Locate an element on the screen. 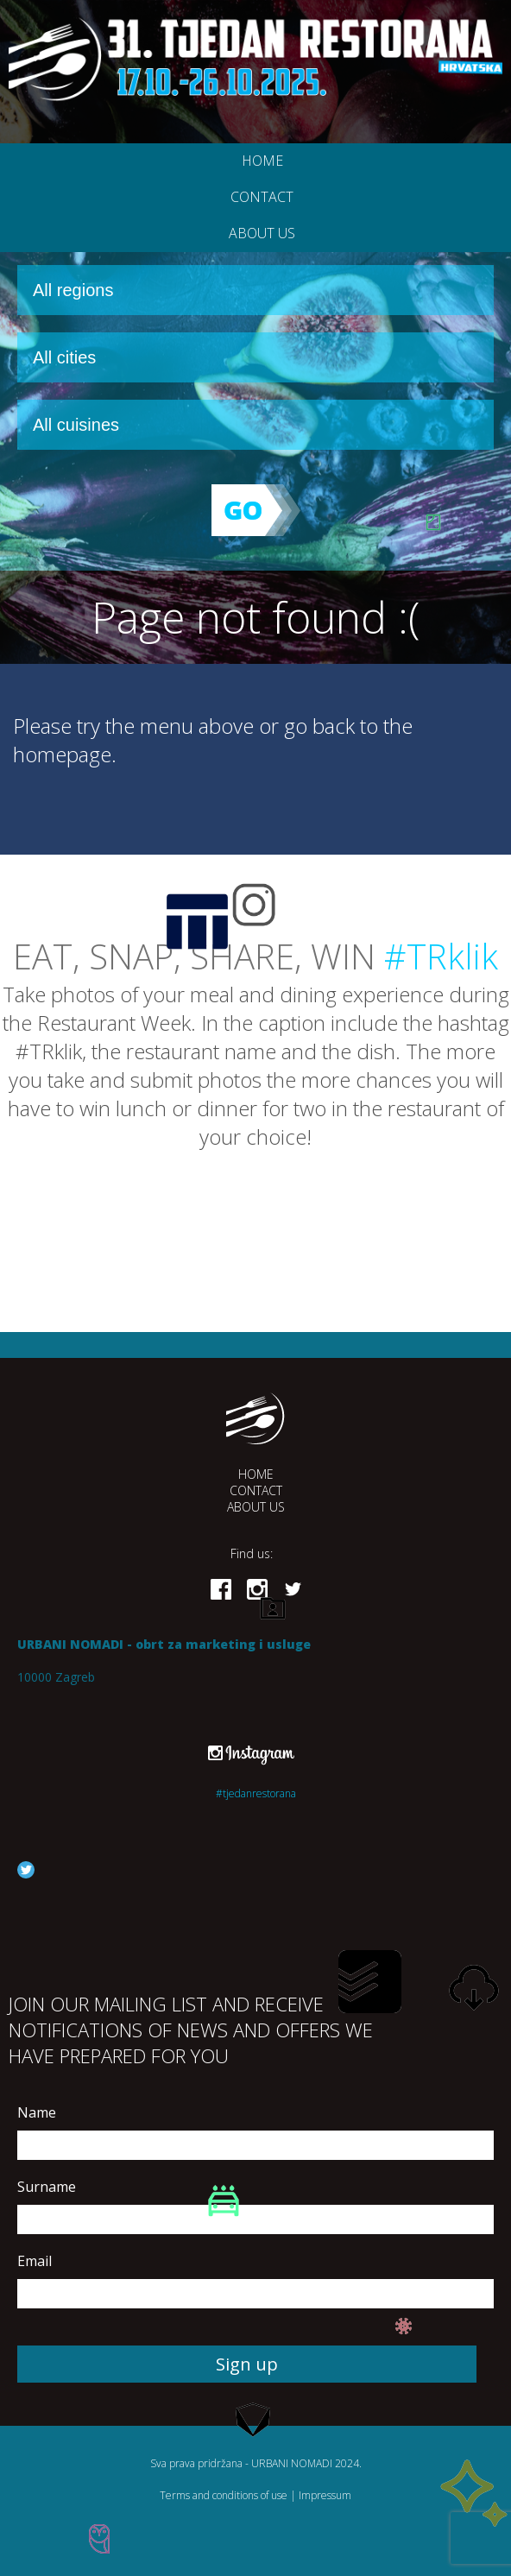  open Google Bard AI assistant is located at coordinates (474, 2493).